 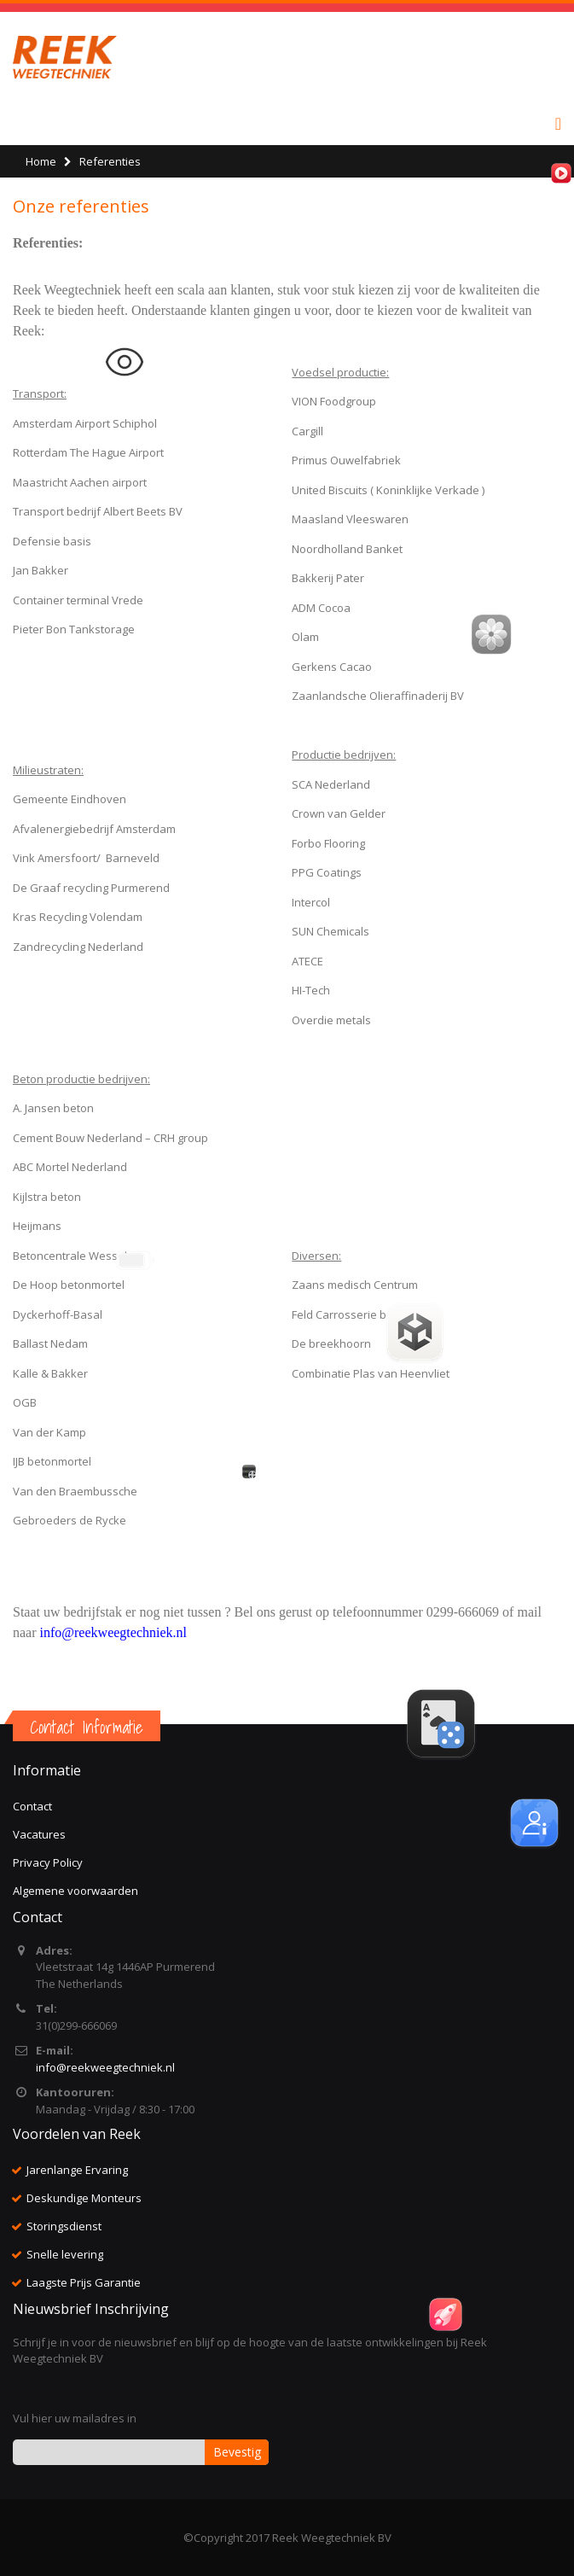 I want to click on launch the games app, so click(x=445, y=2314).